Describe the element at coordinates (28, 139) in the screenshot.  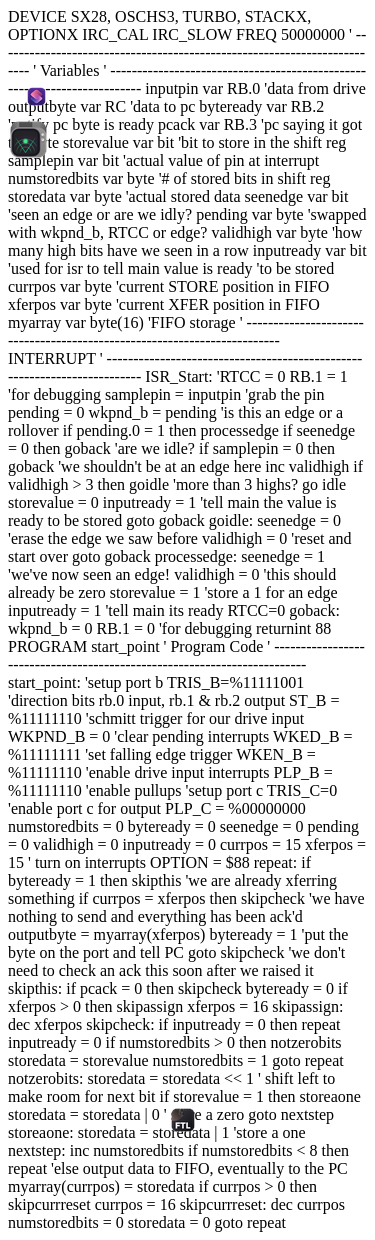
I see `open Echo app` at that location.